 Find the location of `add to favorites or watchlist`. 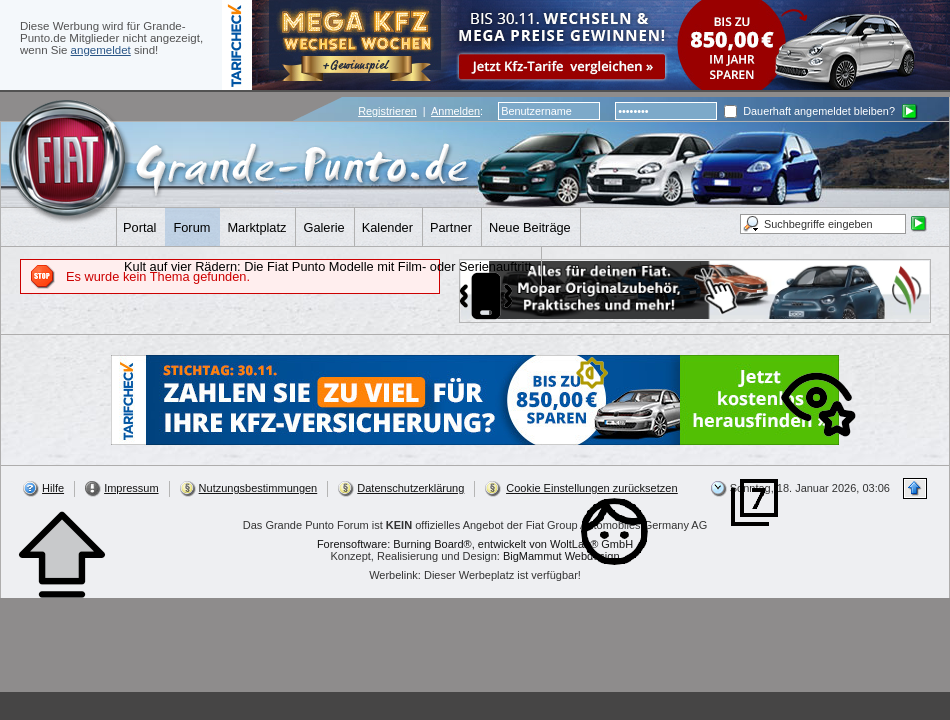

add to favorites or watchlist is located at coordinates (816, 397).